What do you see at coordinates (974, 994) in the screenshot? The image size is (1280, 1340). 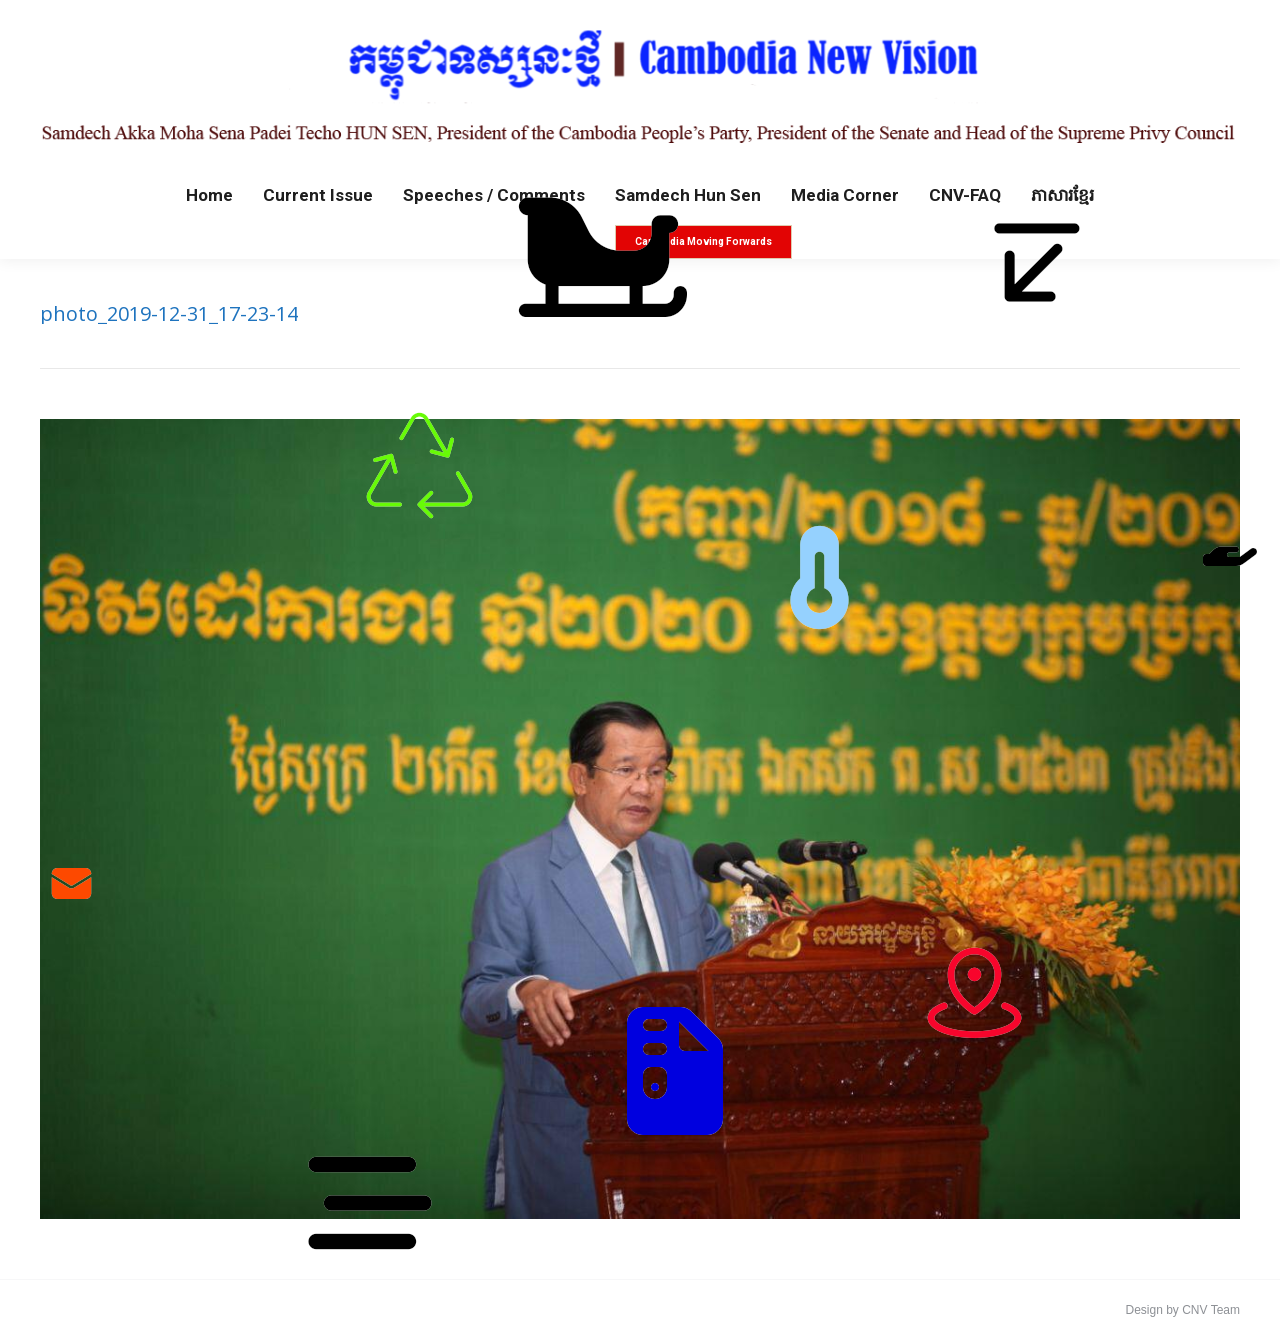 I see `view location area or region` at bounding box center [974, 994].